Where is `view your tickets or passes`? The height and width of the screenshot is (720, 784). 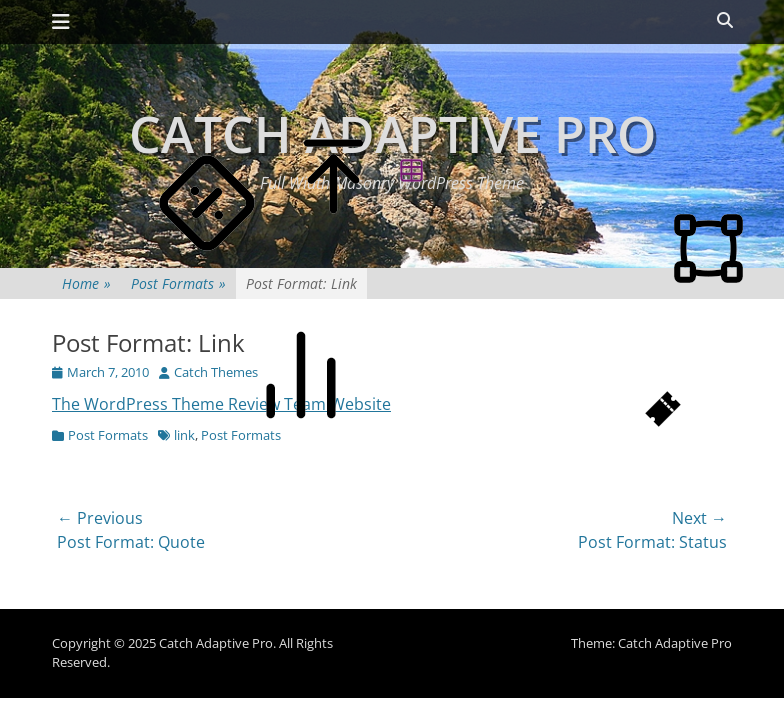
view your tickets or passes is located at coordinates (663, 409).